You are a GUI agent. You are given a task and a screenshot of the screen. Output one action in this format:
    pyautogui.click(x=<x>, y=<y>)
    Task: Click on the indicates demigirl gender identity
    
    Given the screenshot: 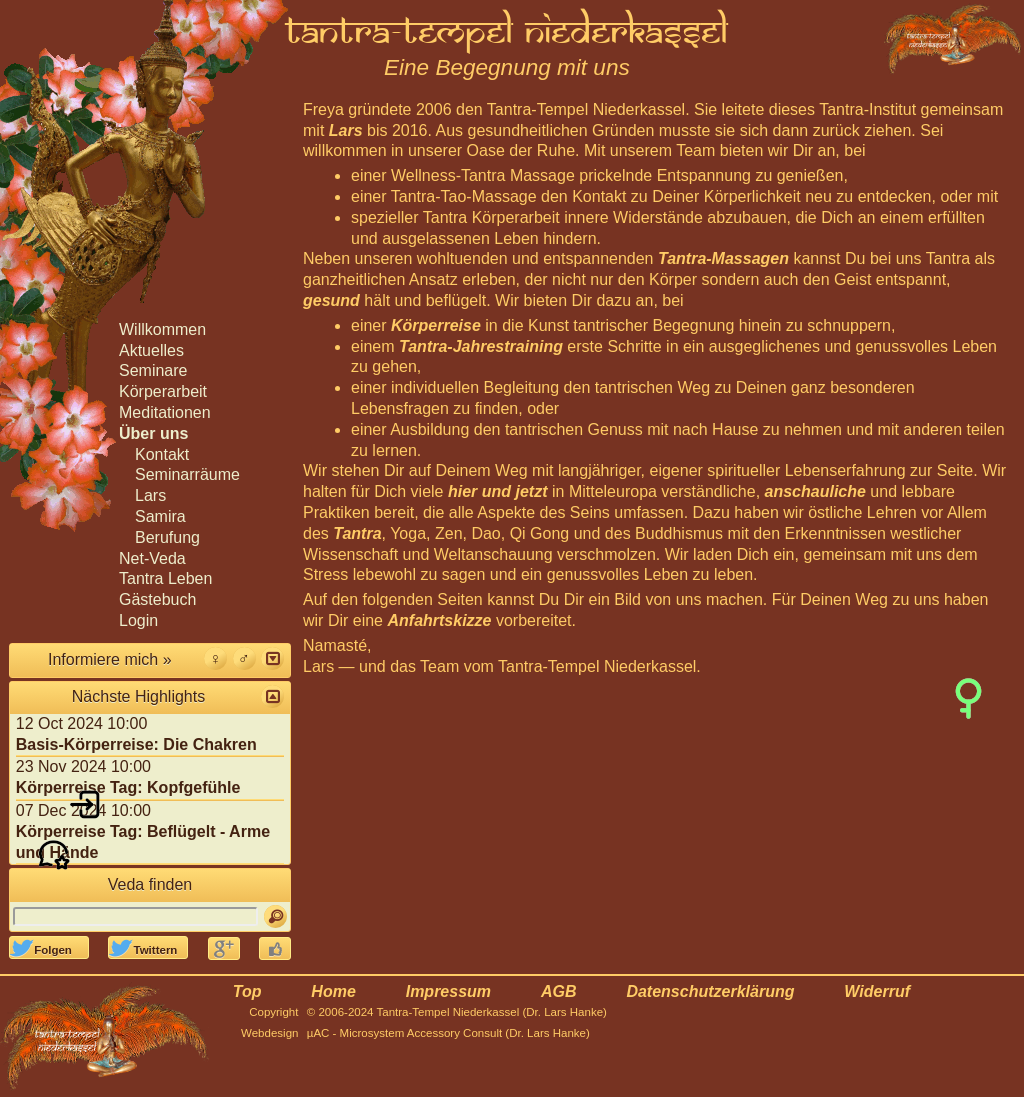 What is the action you would take?
    pyautogui.click(x=968, y=697)
    